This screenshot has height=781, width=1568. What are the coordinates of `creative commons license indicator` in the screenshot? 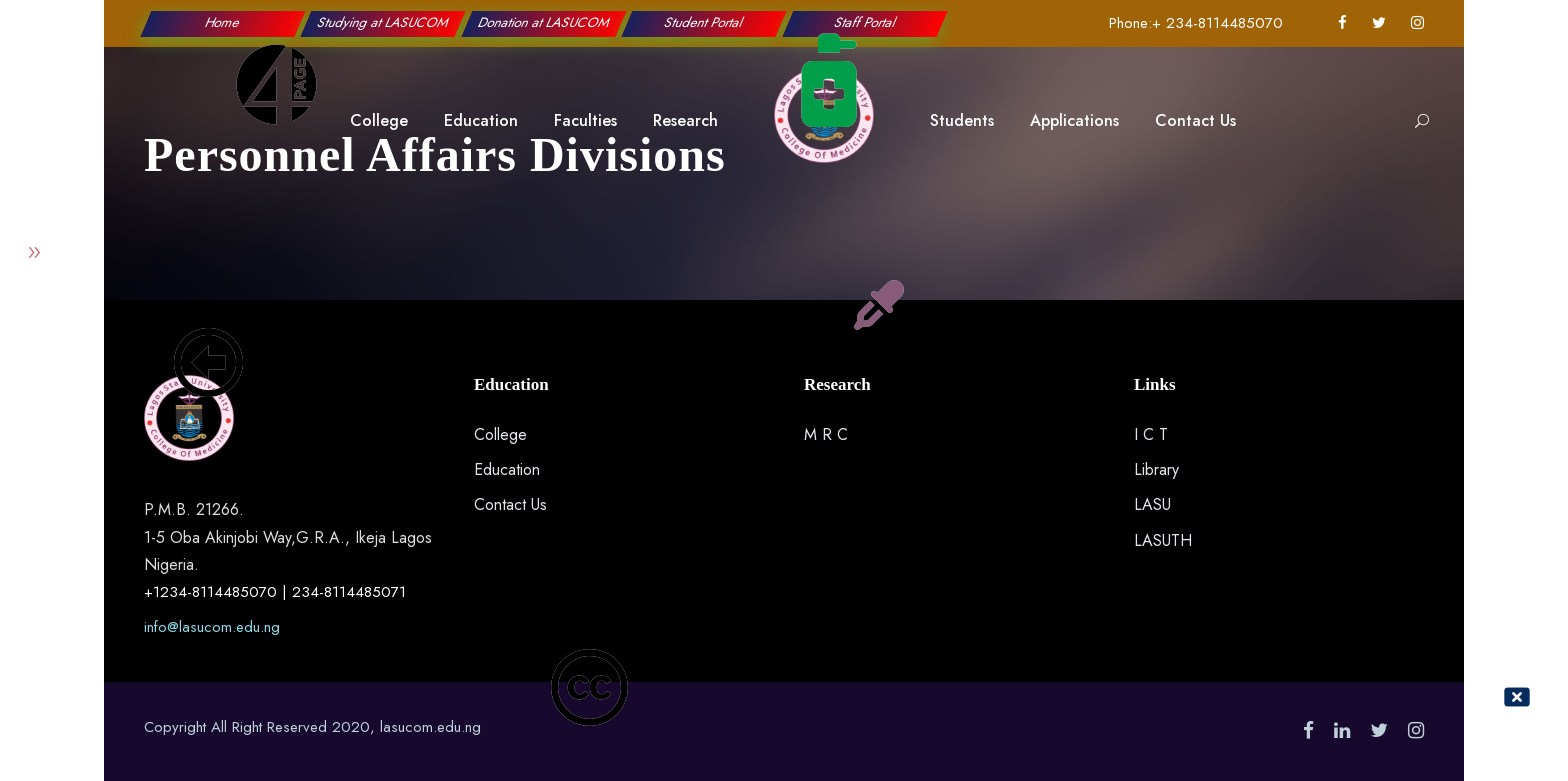 It's located at (589, 687).